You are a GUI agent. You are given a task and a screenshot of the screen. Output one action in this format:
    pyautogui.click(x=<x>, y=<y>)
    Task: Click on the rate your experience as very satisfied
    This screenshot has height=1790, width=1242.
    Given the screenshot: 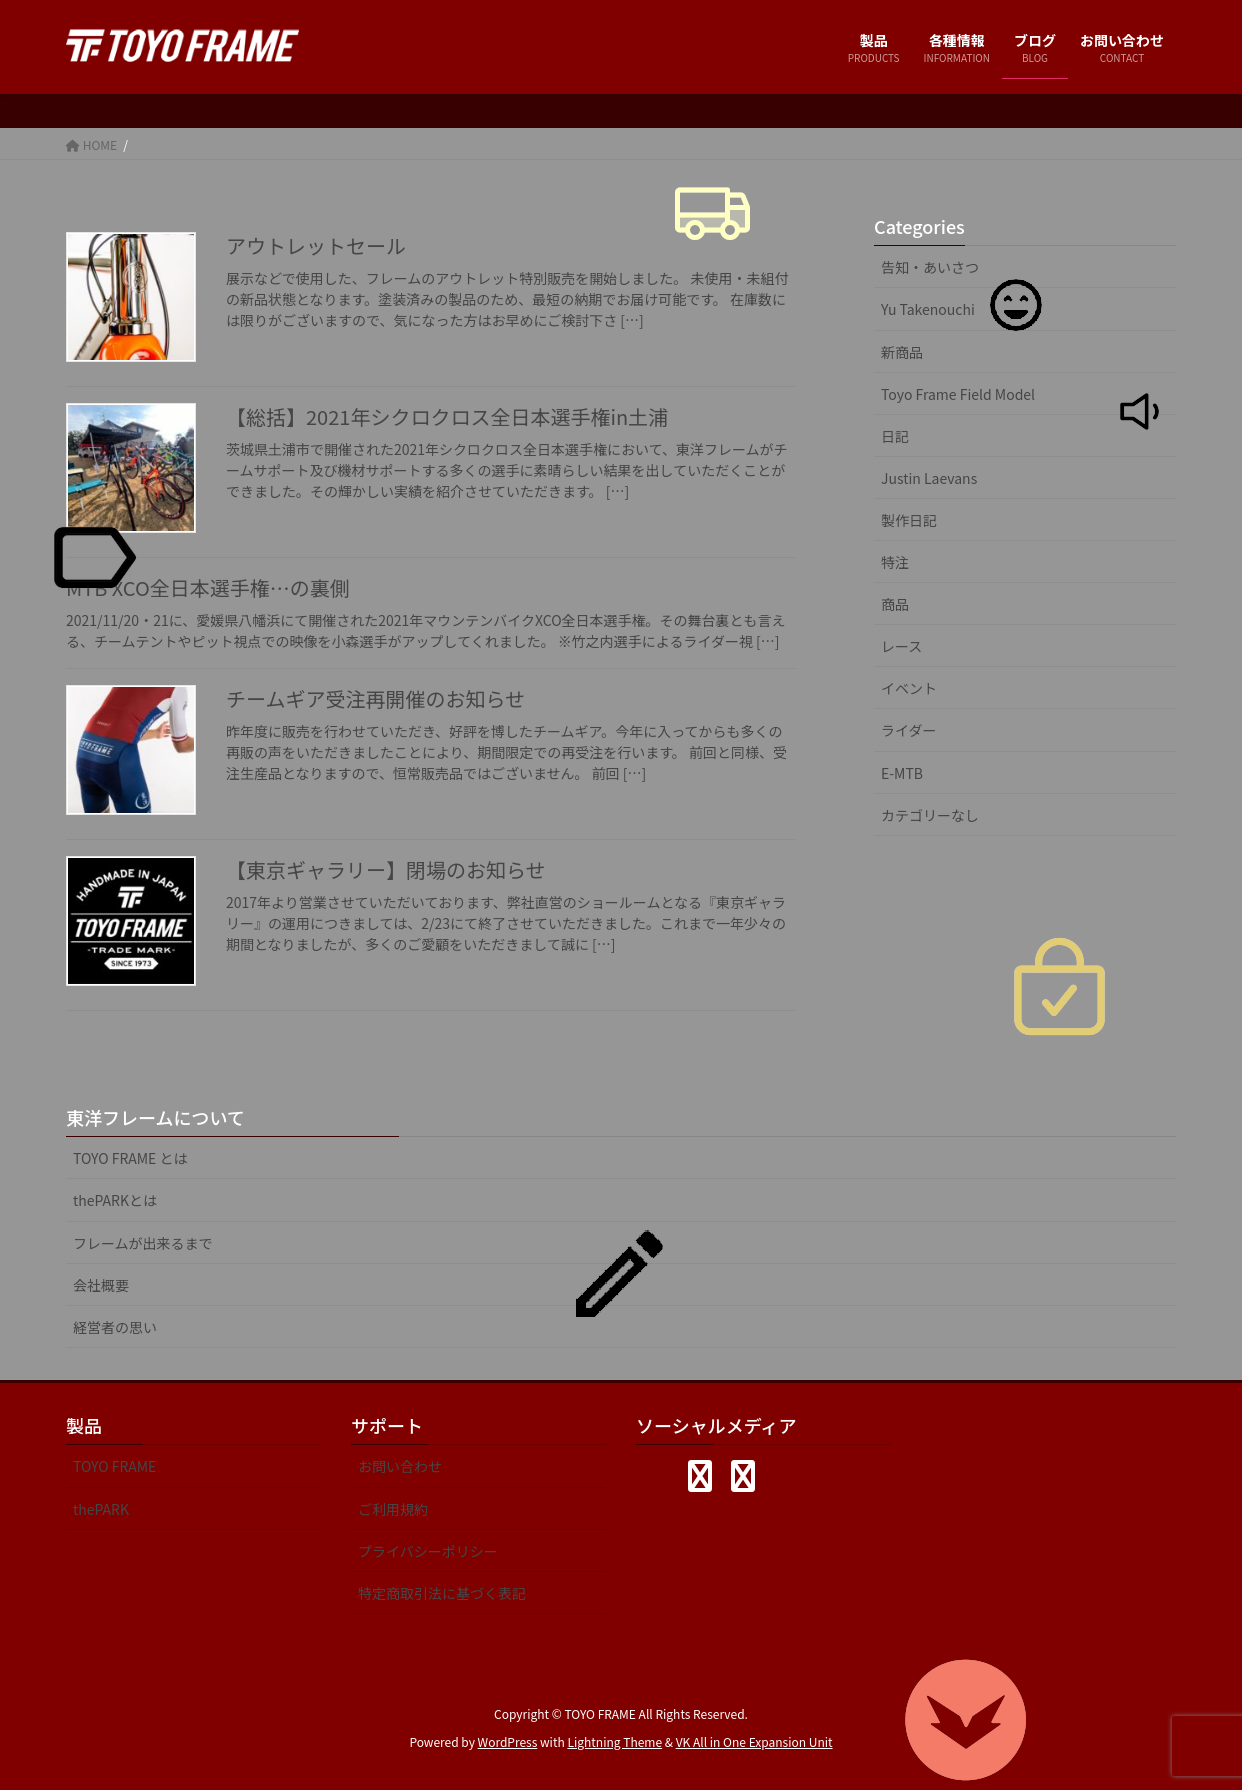 What is the action you would take?
    pyautogui.click(x=1016, y=305)
    